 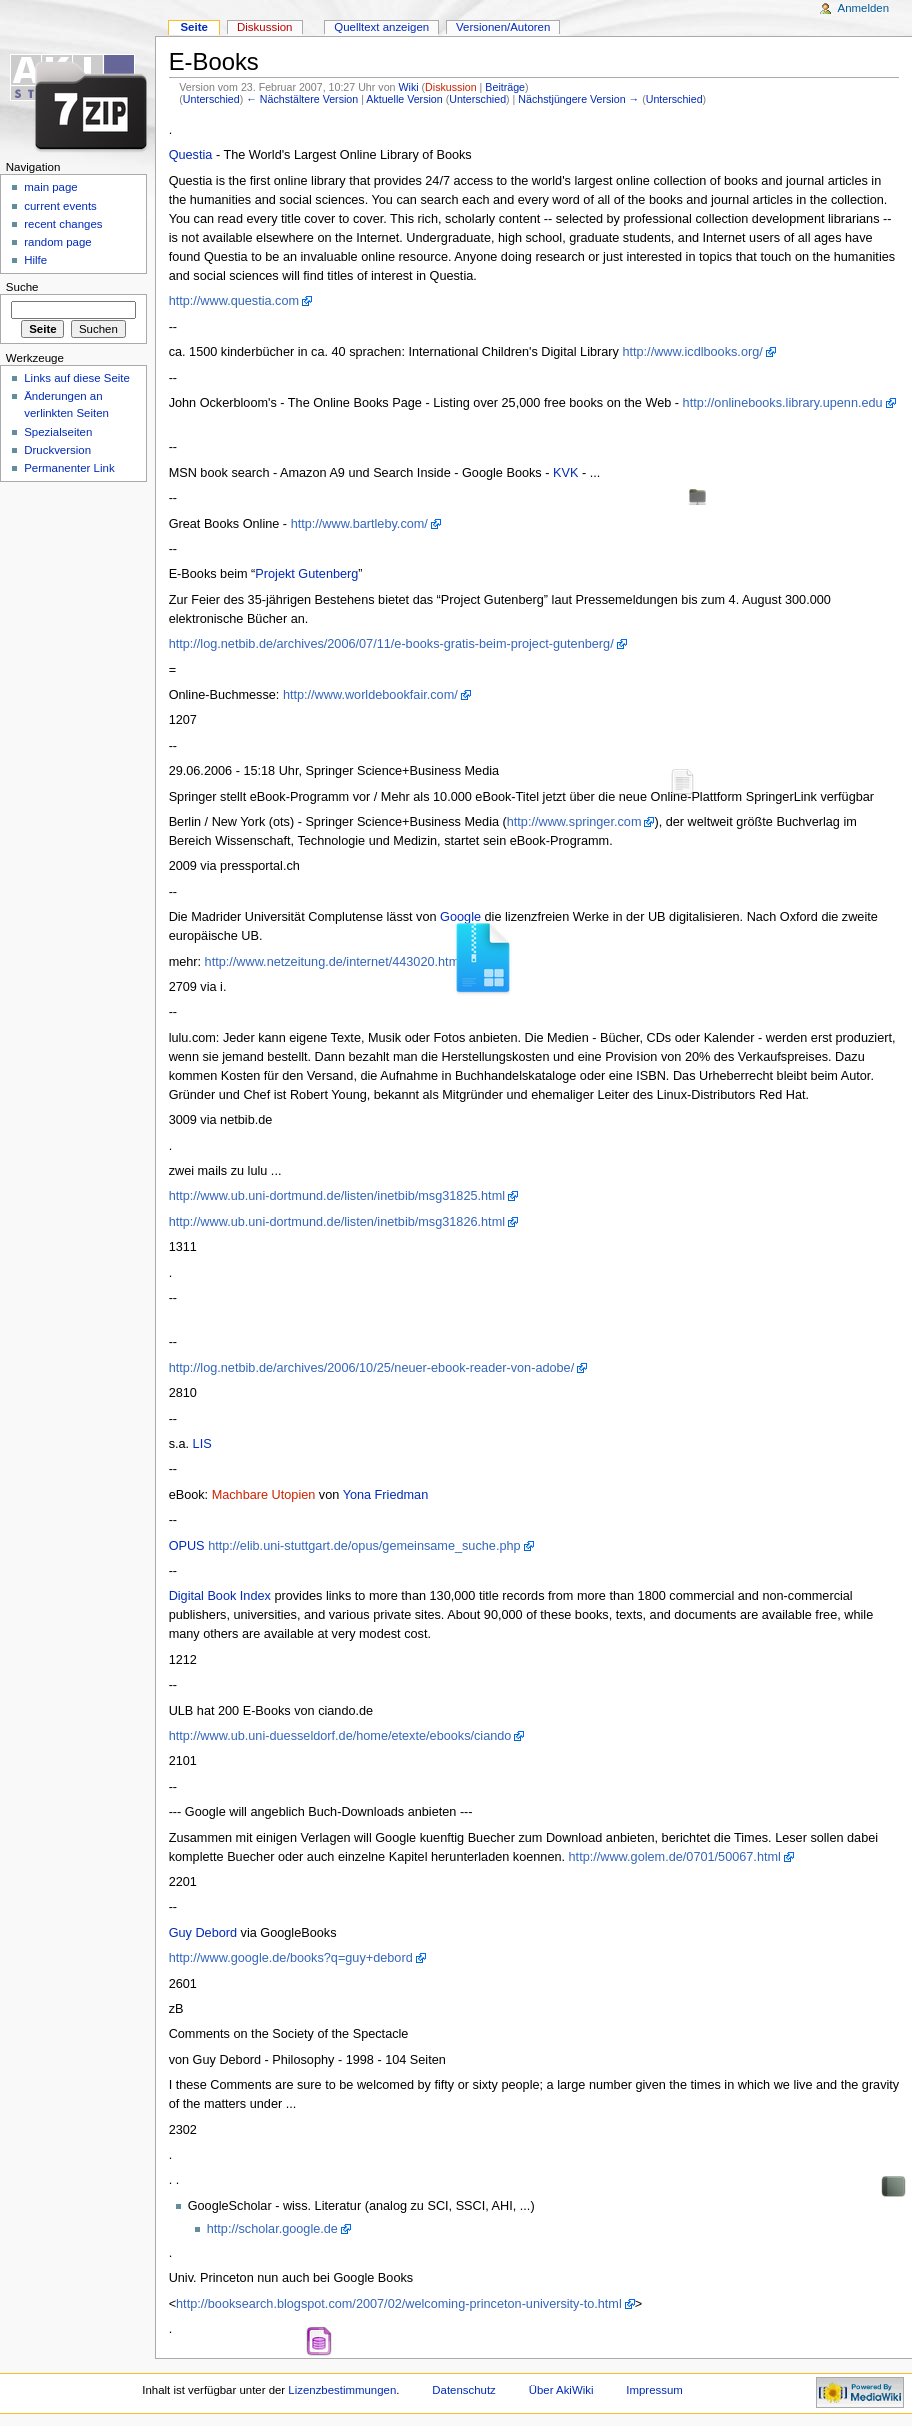 What do you see at coordinates (682, 781) in the screenshot?
I see `a plain text file document` at bounding box center [682, 781].